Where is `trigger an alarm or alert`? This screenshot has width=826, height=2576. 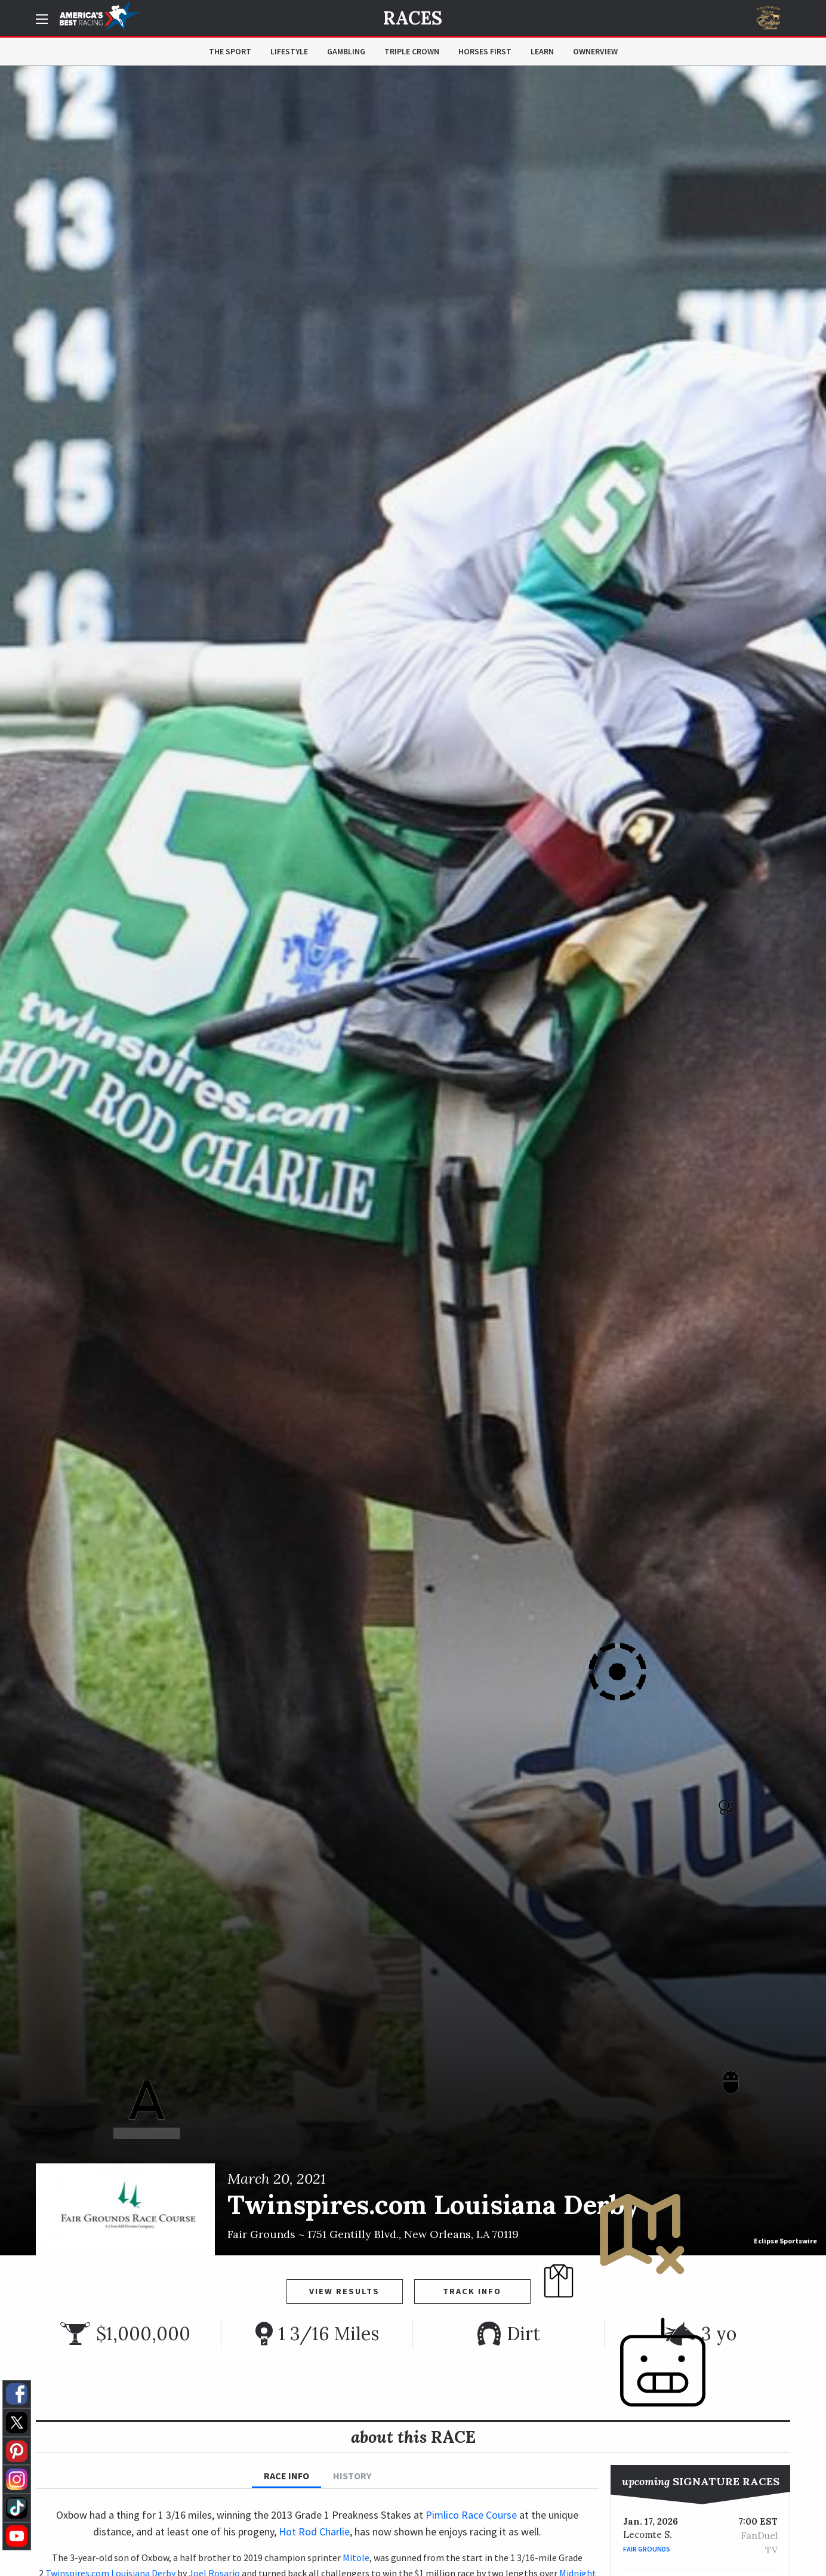 trigger an alarm or alert is located at coordinates (726, 1807).